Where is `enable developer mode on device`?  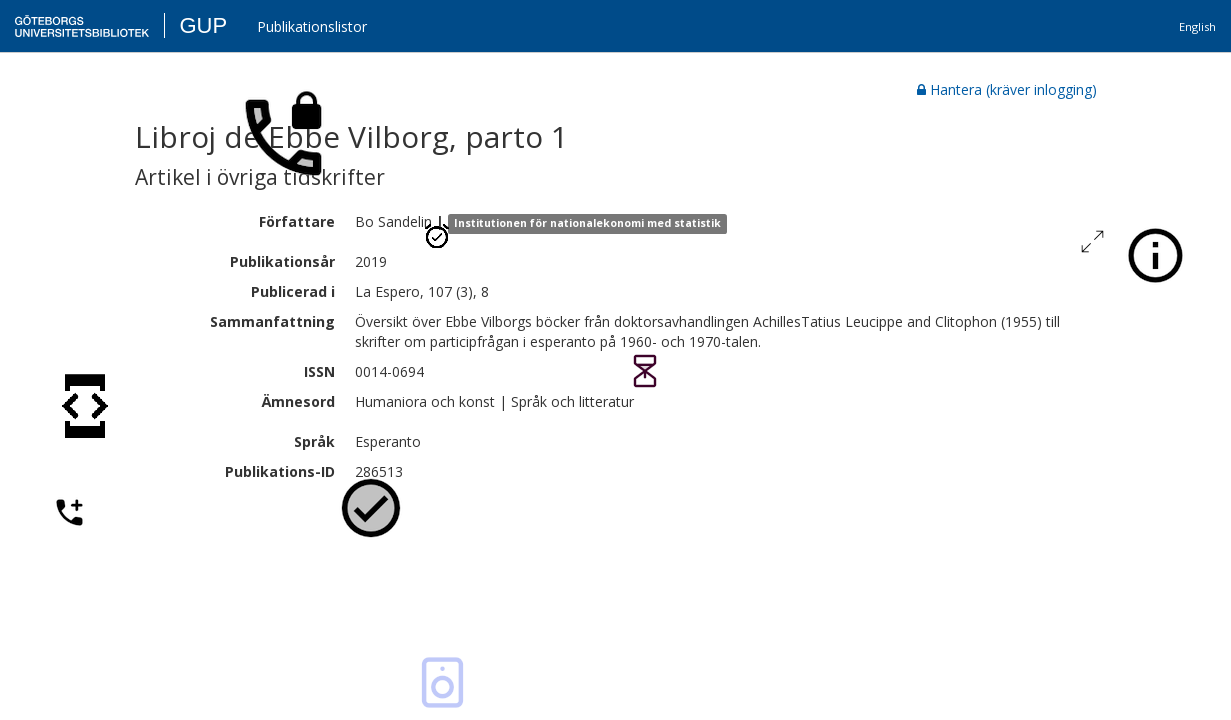 enable developer mode on device is located at coordinates (85, 406).